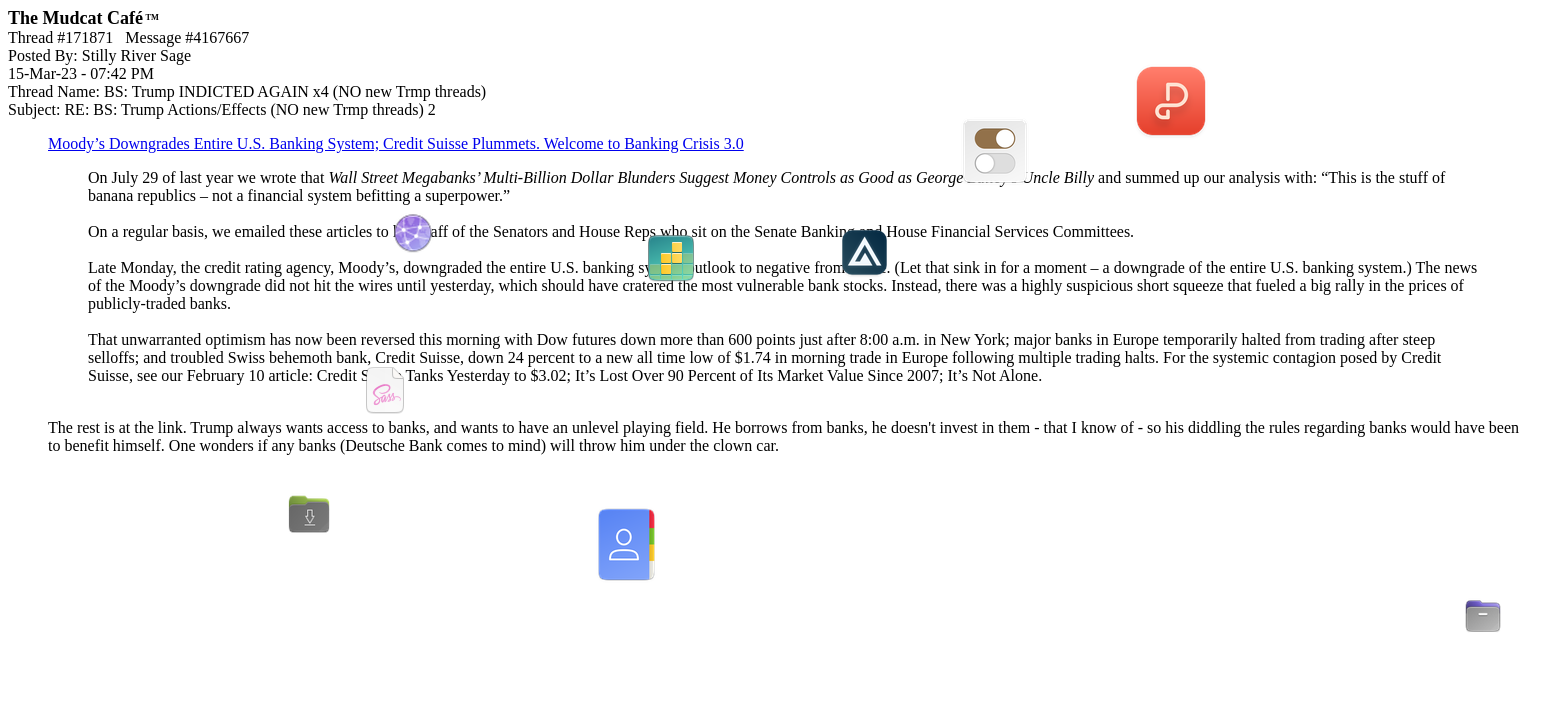 This screenshot has height=720, width=1568. I want to click on open the file manager application, so click(1483, 616).